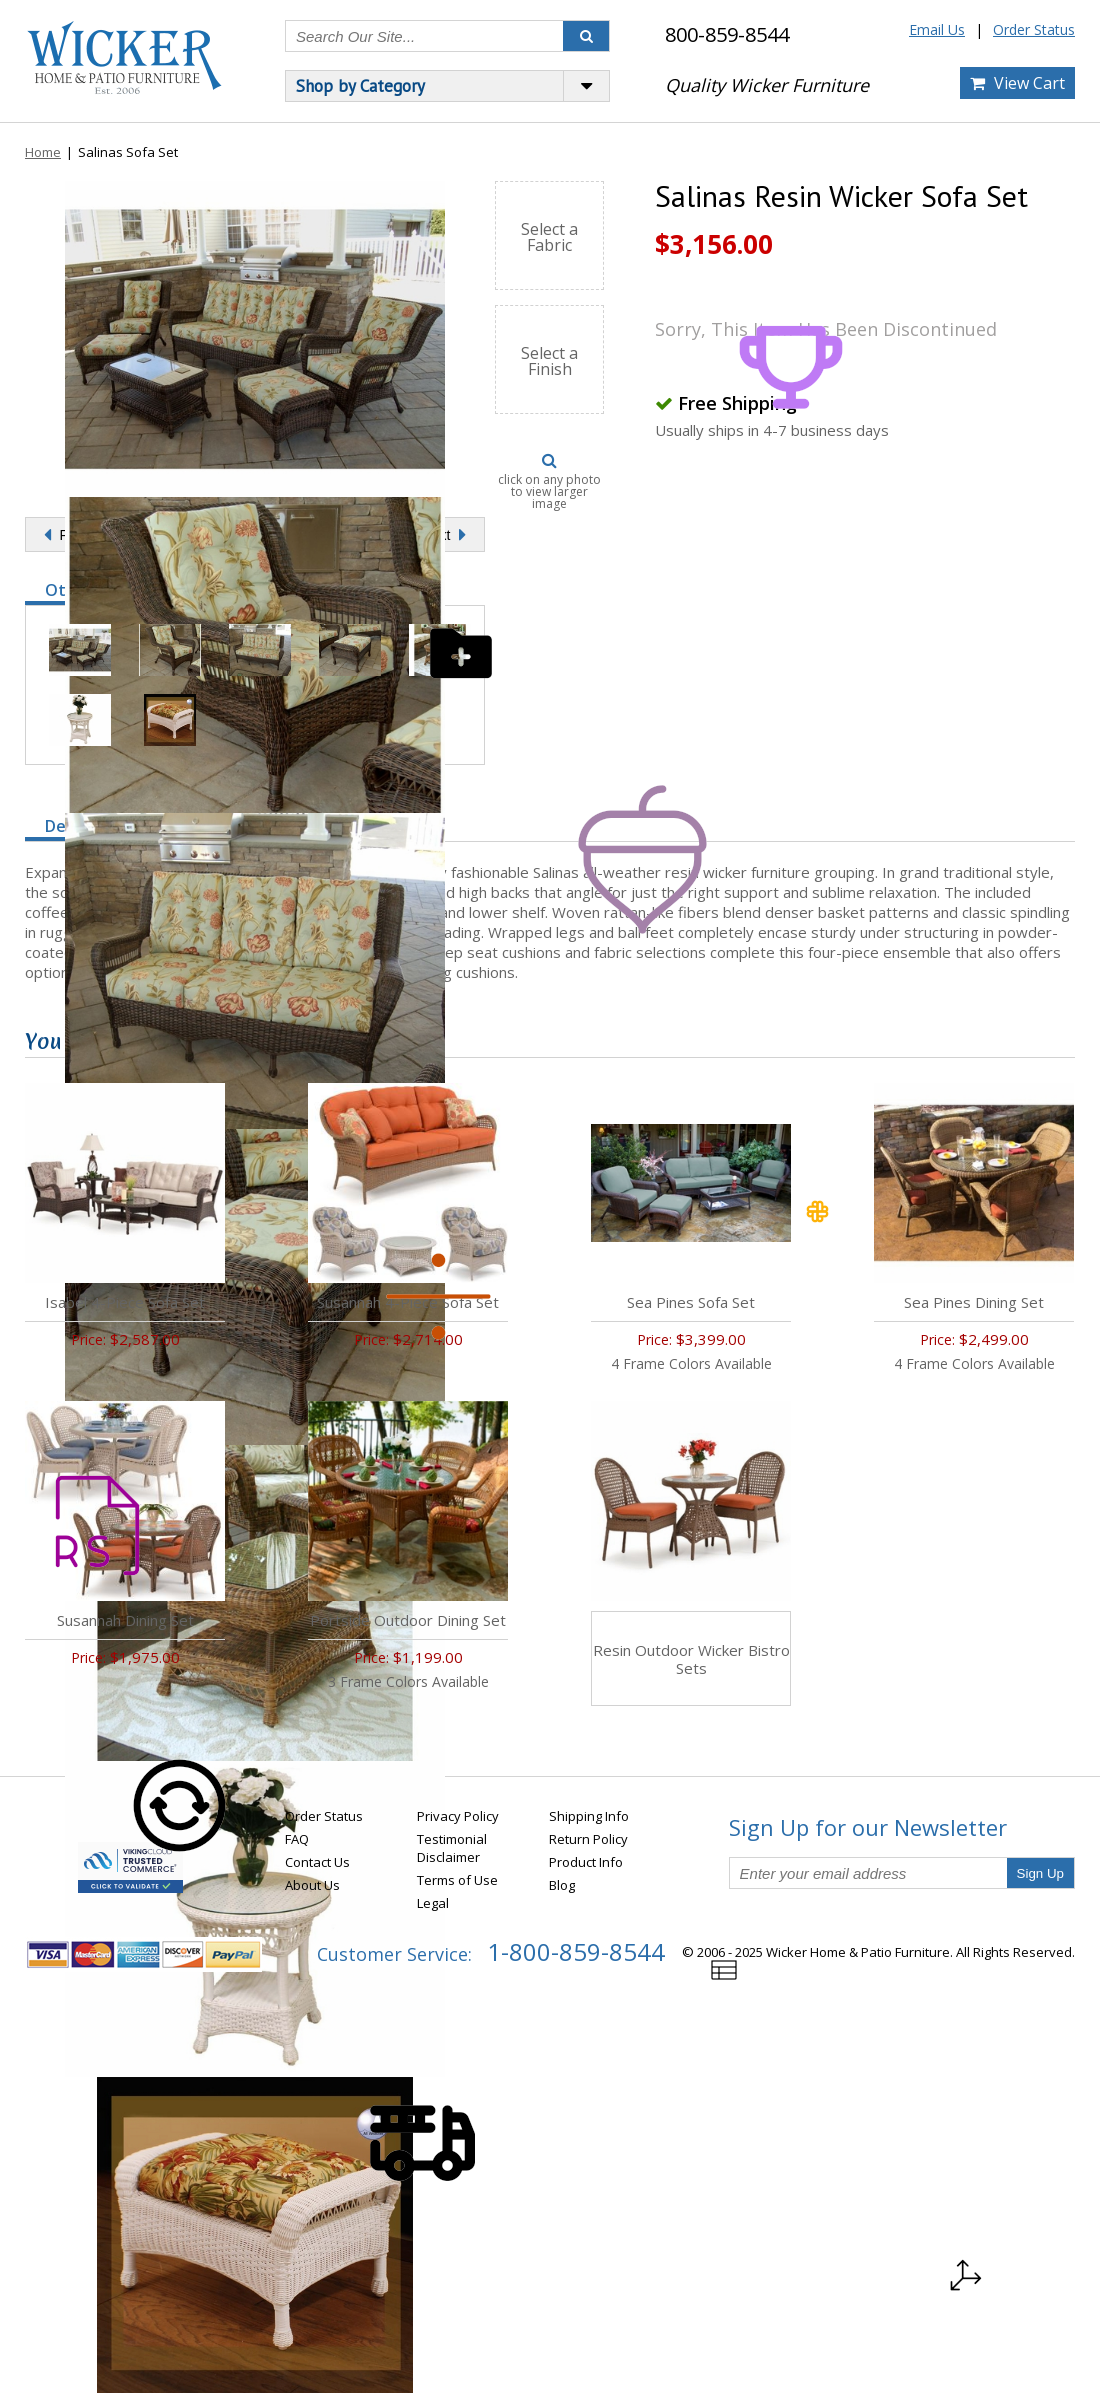 The image size is (1100, 2393). What do you see at coordinates (179, 1805) in the screenshot?
I see `sync data with cloud or server` at bounding box center [179, 1805].